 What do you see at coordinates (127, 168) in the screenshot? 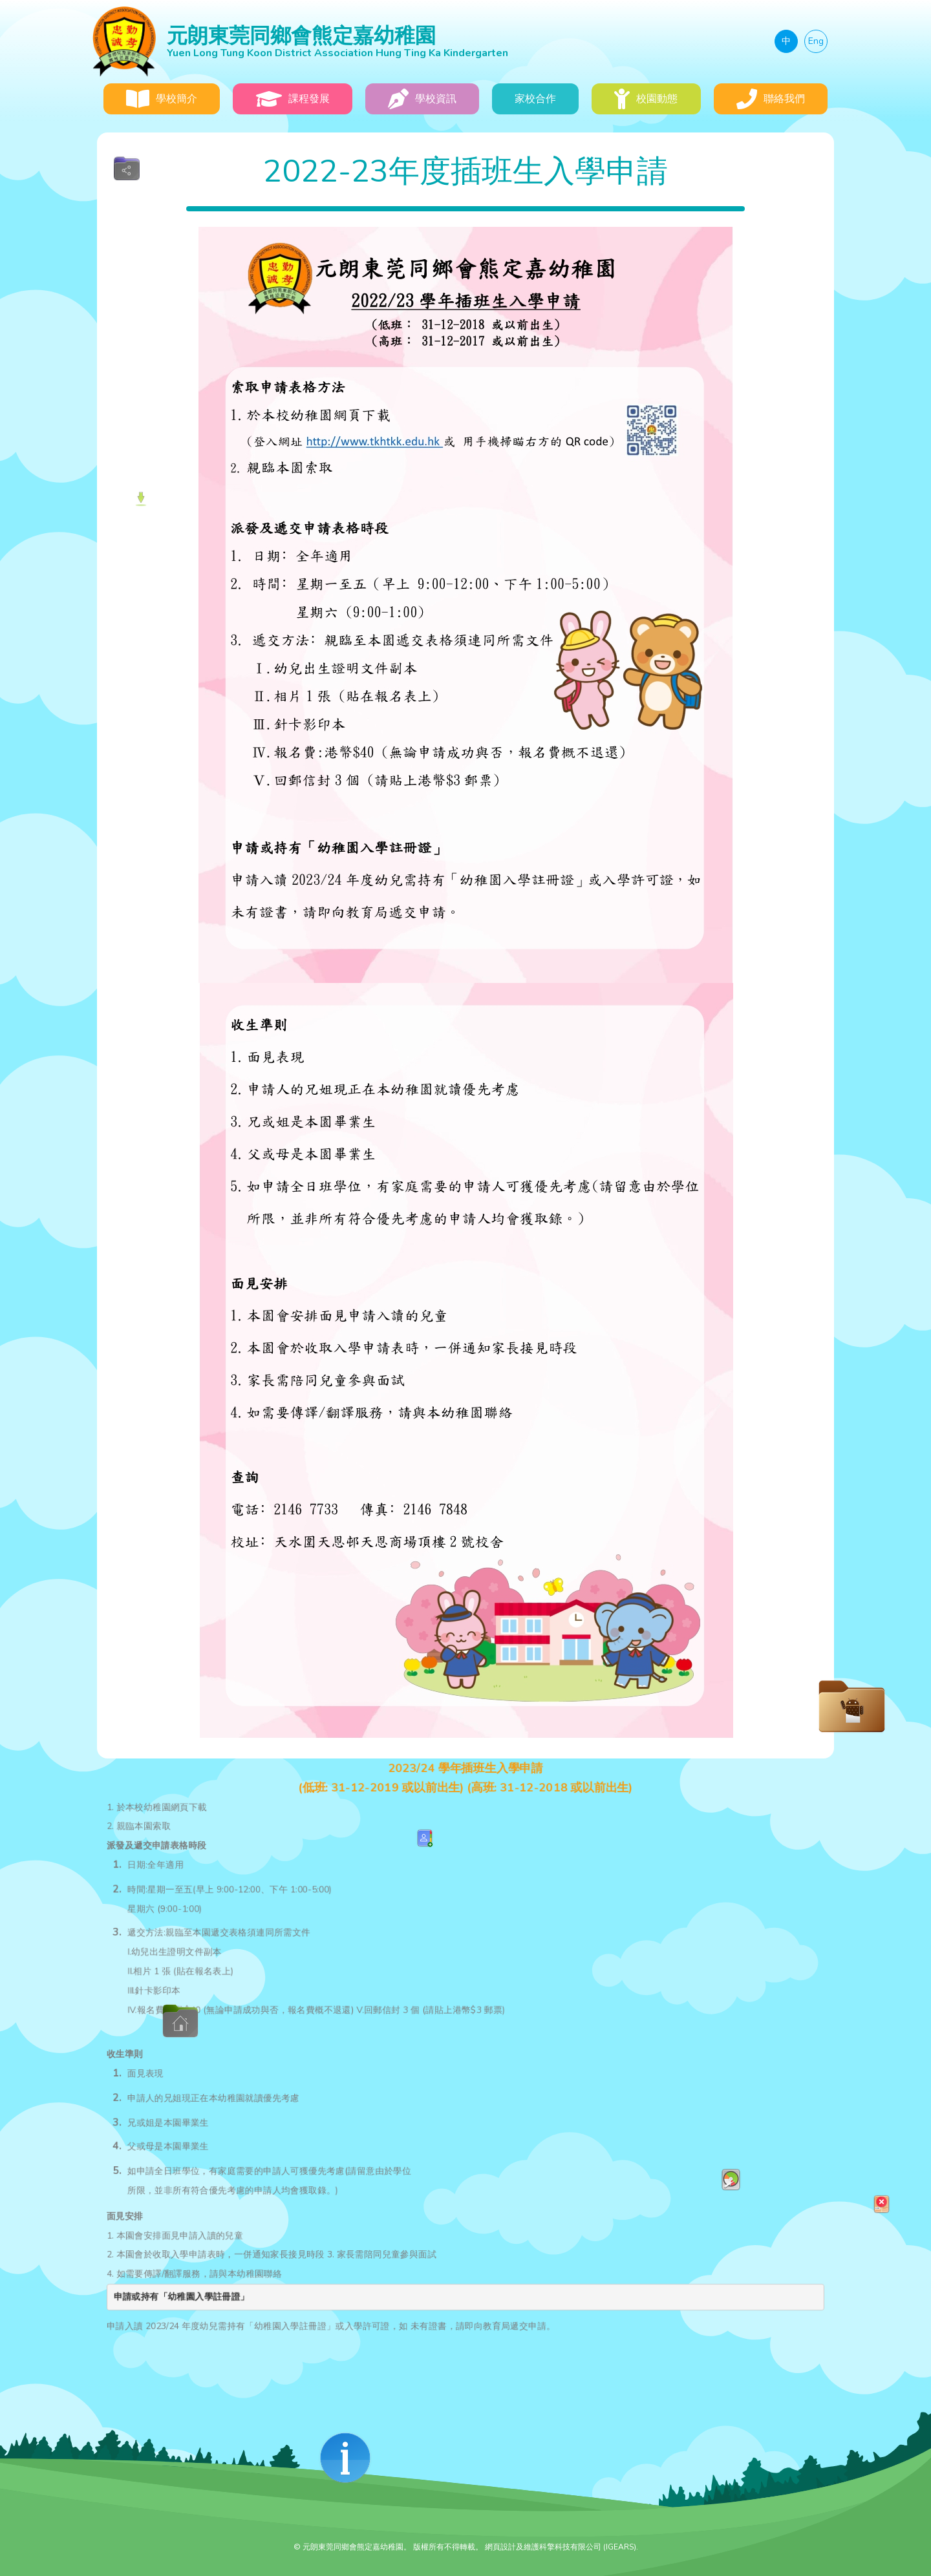
I see `open your public shared folder` at bounding box center [127, 168].